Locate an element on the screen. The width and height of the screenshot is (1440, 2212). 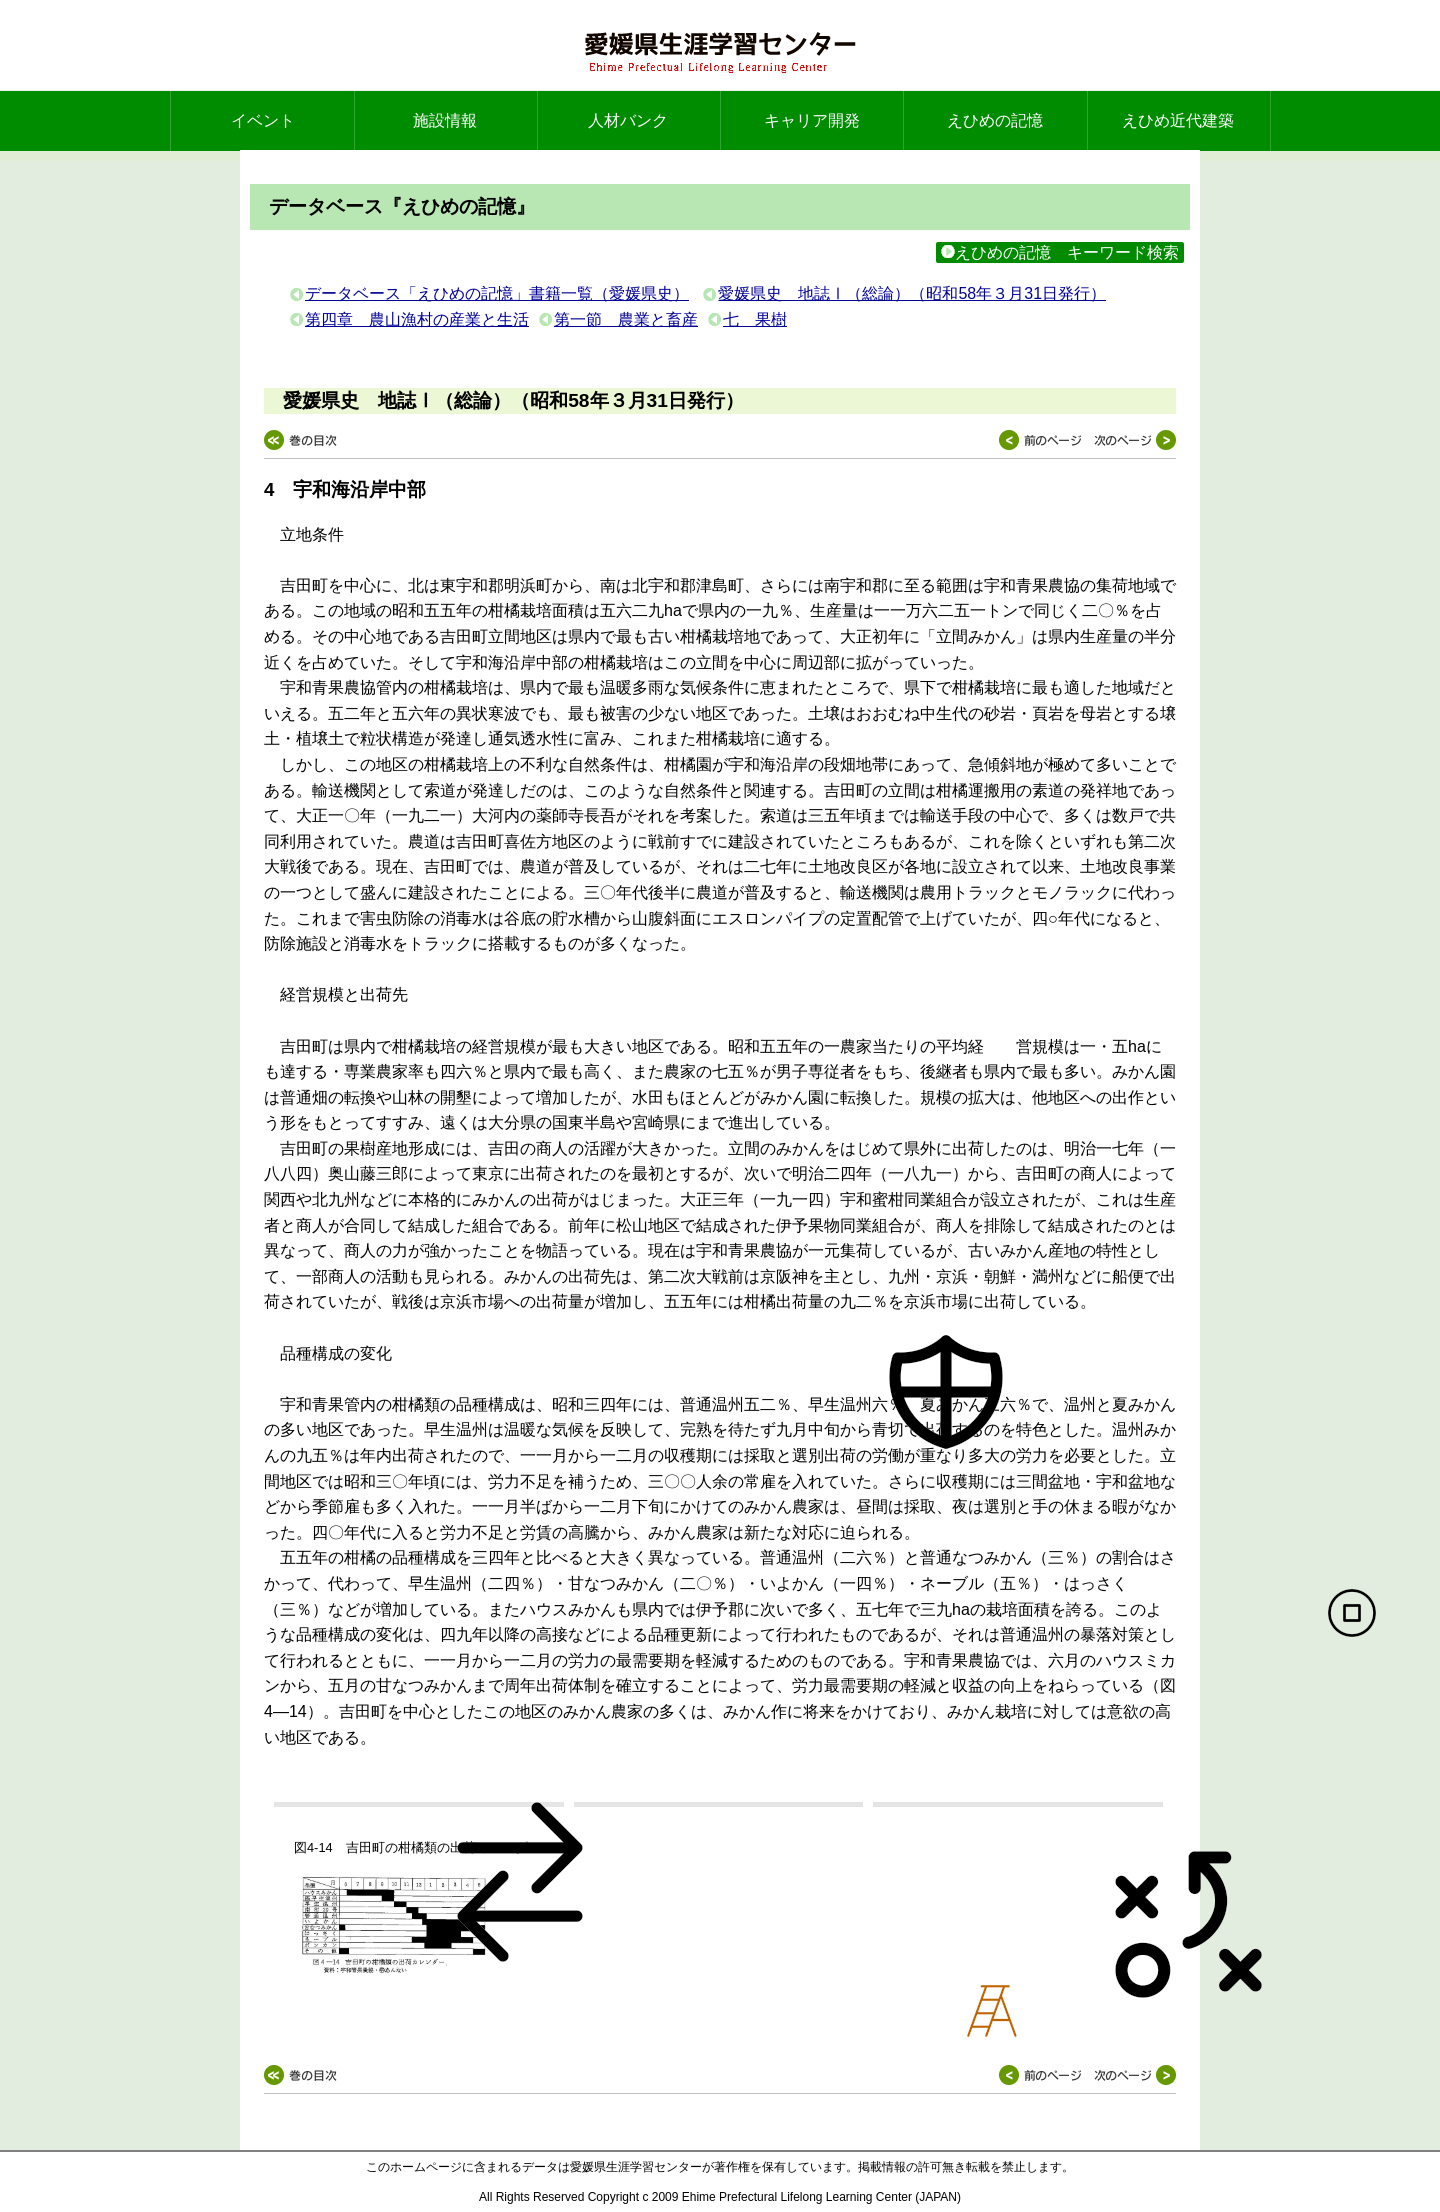
view game plan or strategy options is located at coordinates (1182, 1924).